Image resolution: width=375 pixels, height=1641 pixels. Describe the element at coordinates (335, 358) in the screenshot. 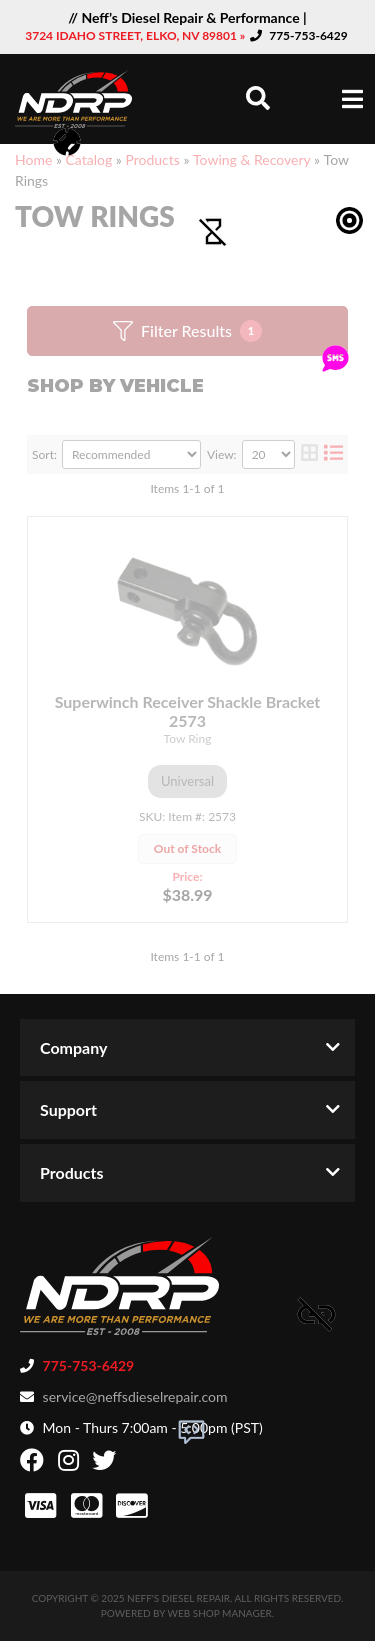

I see `send an SMS text message` at that location.